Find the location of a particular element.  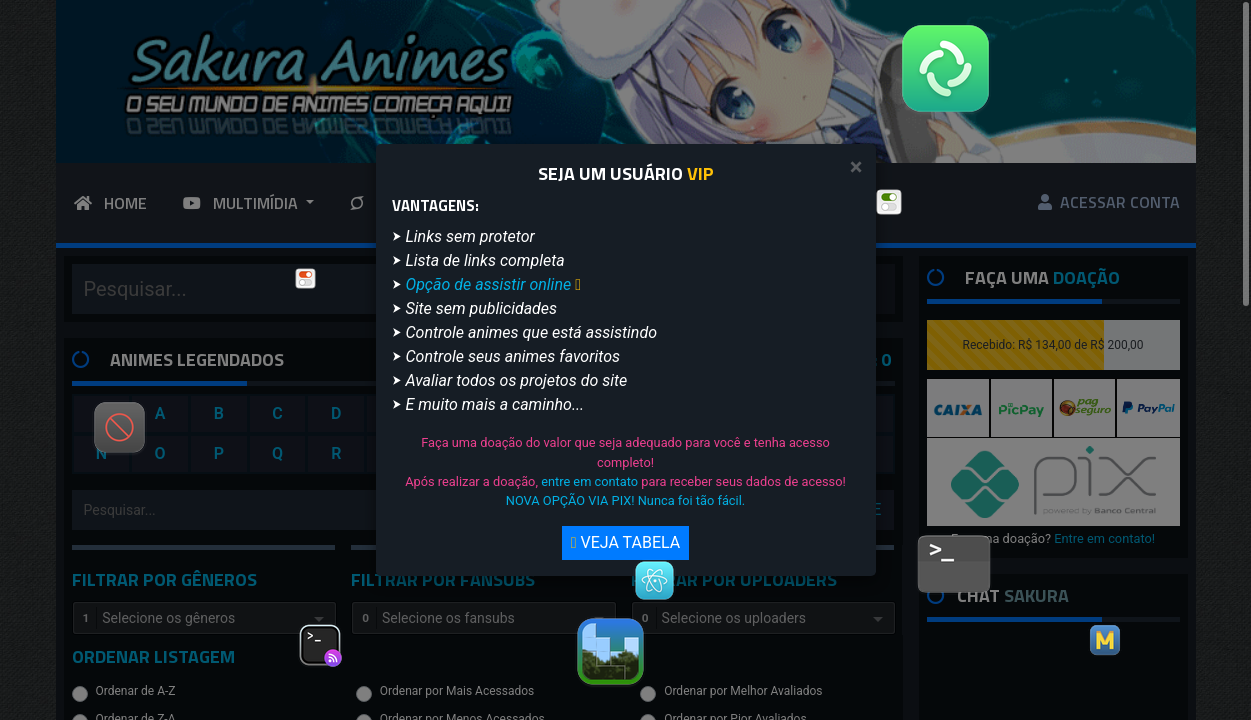

open gnome tweaks to customize desktop settings is located at coordinates (889, 202).